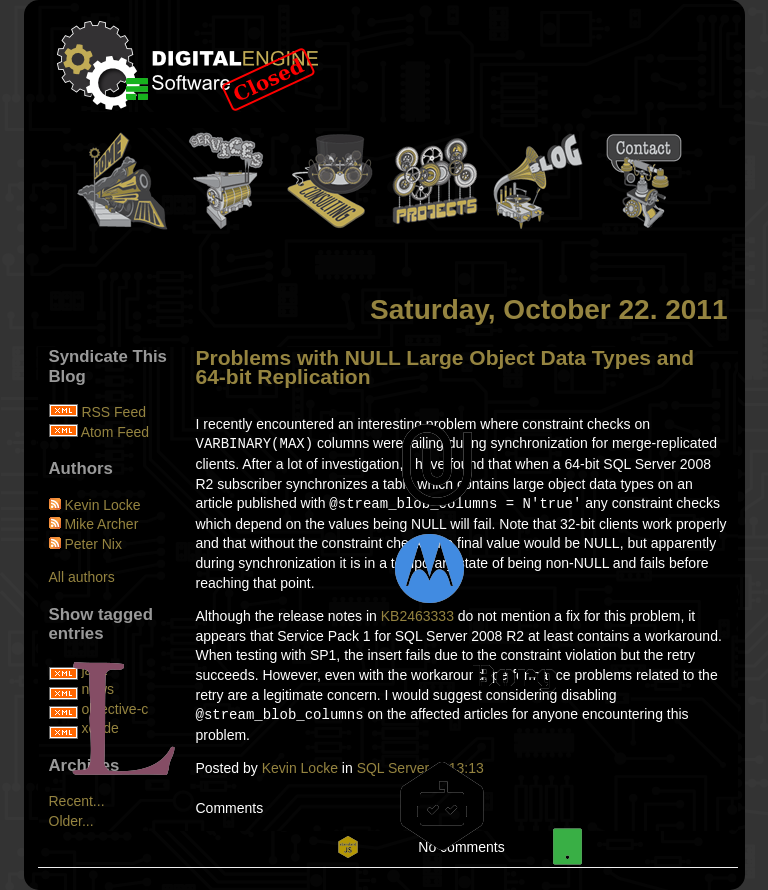  I want to click on standardjs javascript linting tool logo, so click(348, 847).